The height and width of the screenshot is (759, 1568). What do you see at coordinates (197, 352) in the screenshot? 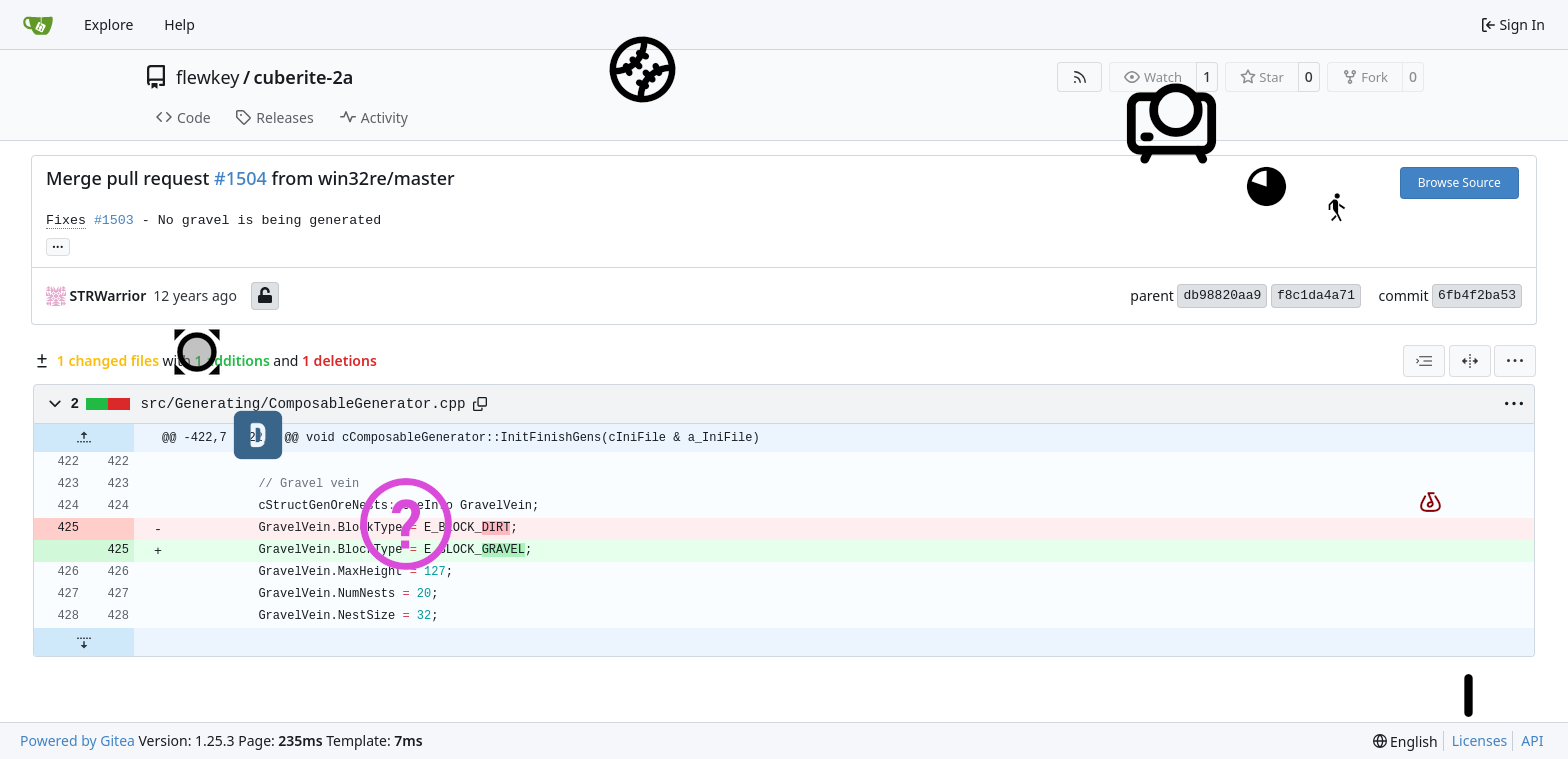
I see `expand all items or content` at bounding box center [197, 352].